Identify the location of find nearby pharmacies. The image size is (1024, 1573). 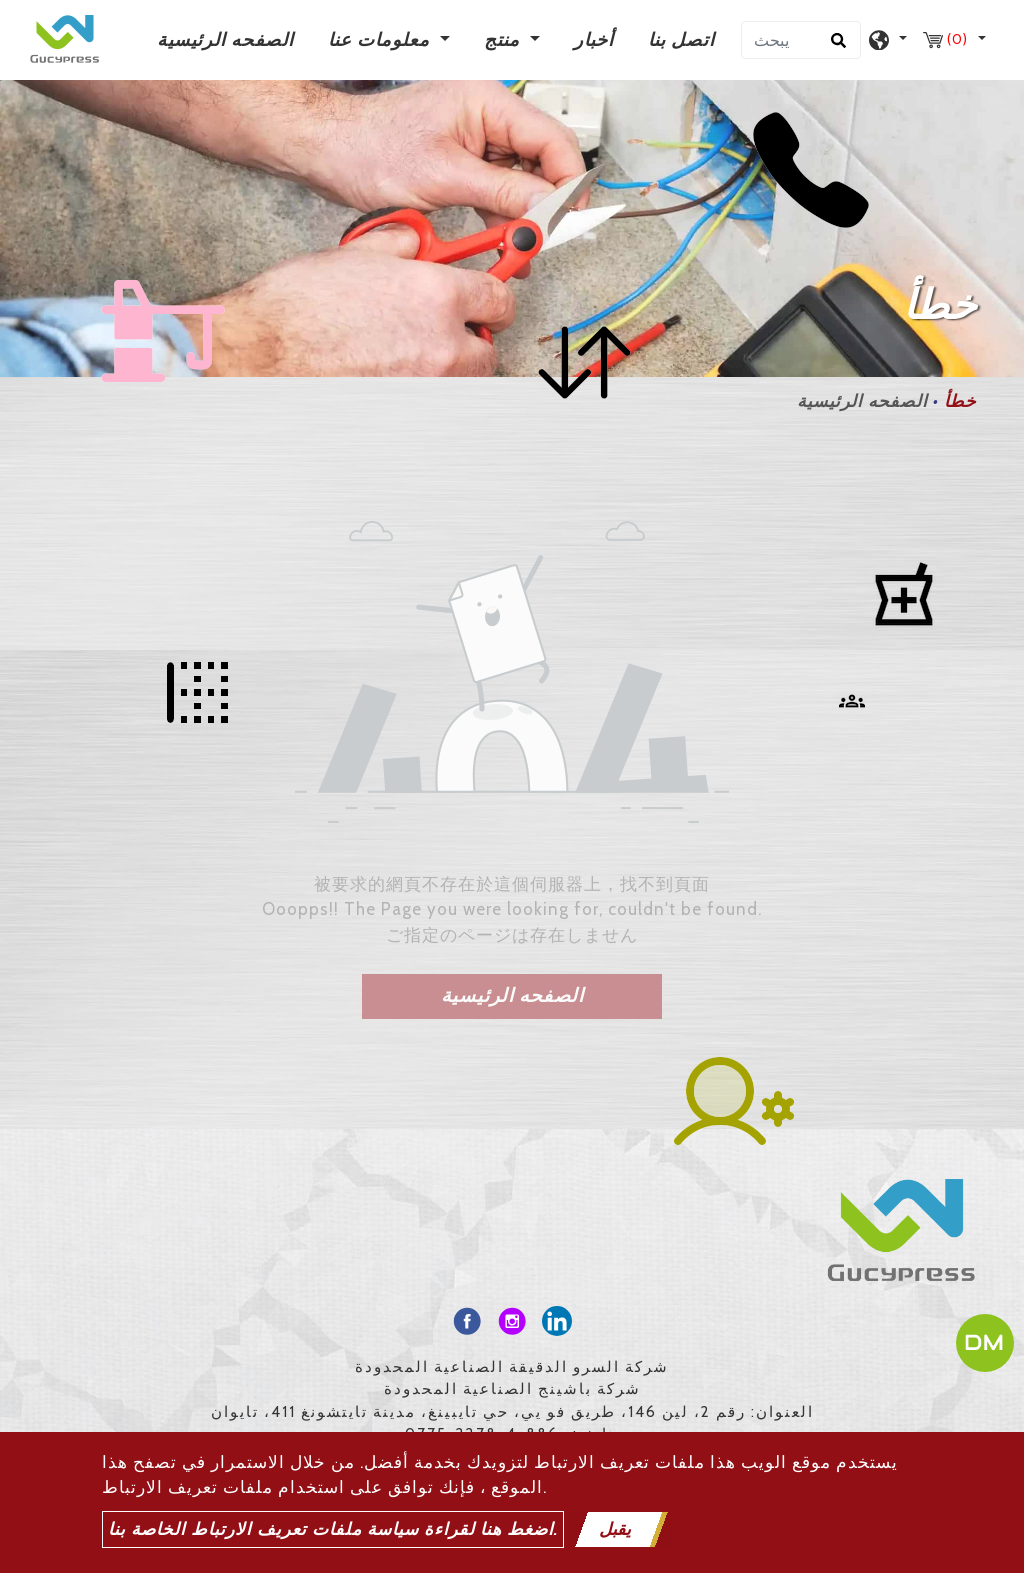
(904, 597).